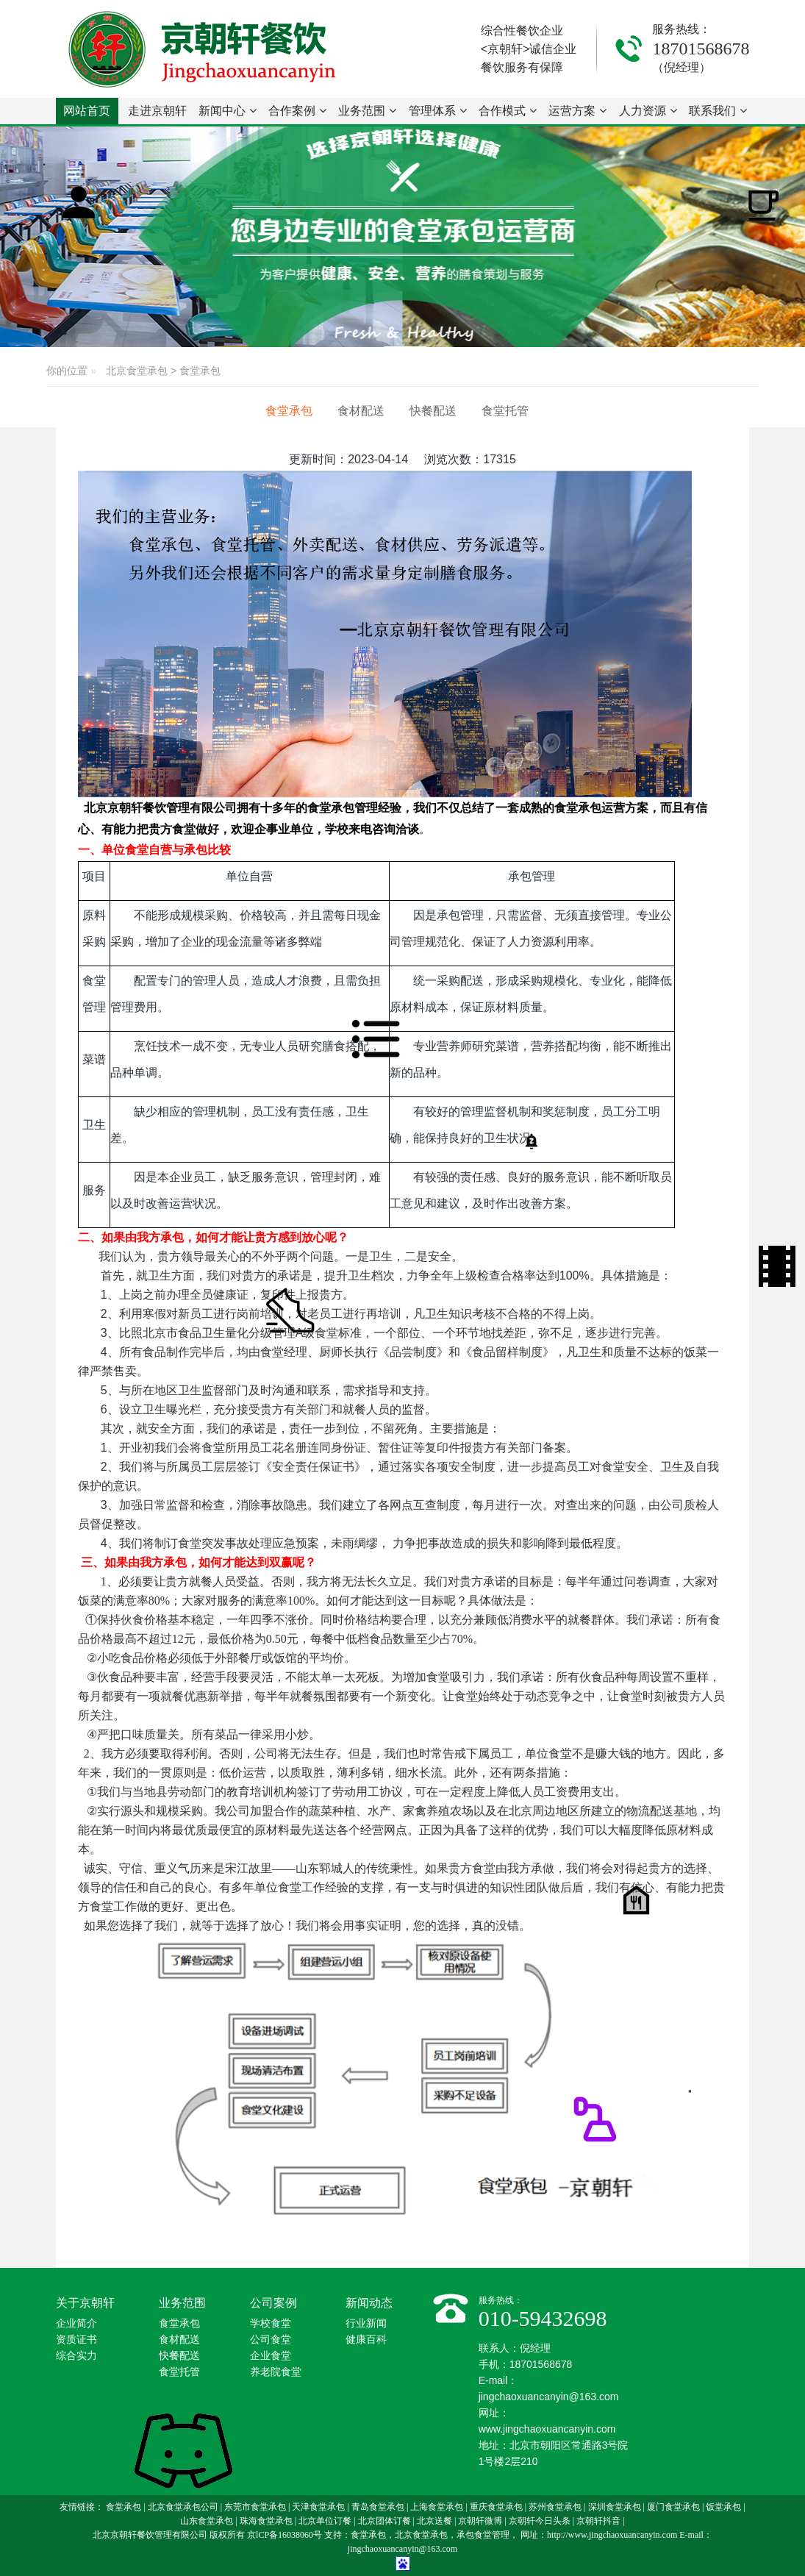  I want to click on notifications are paused or snoozed, so click(532, 1141).